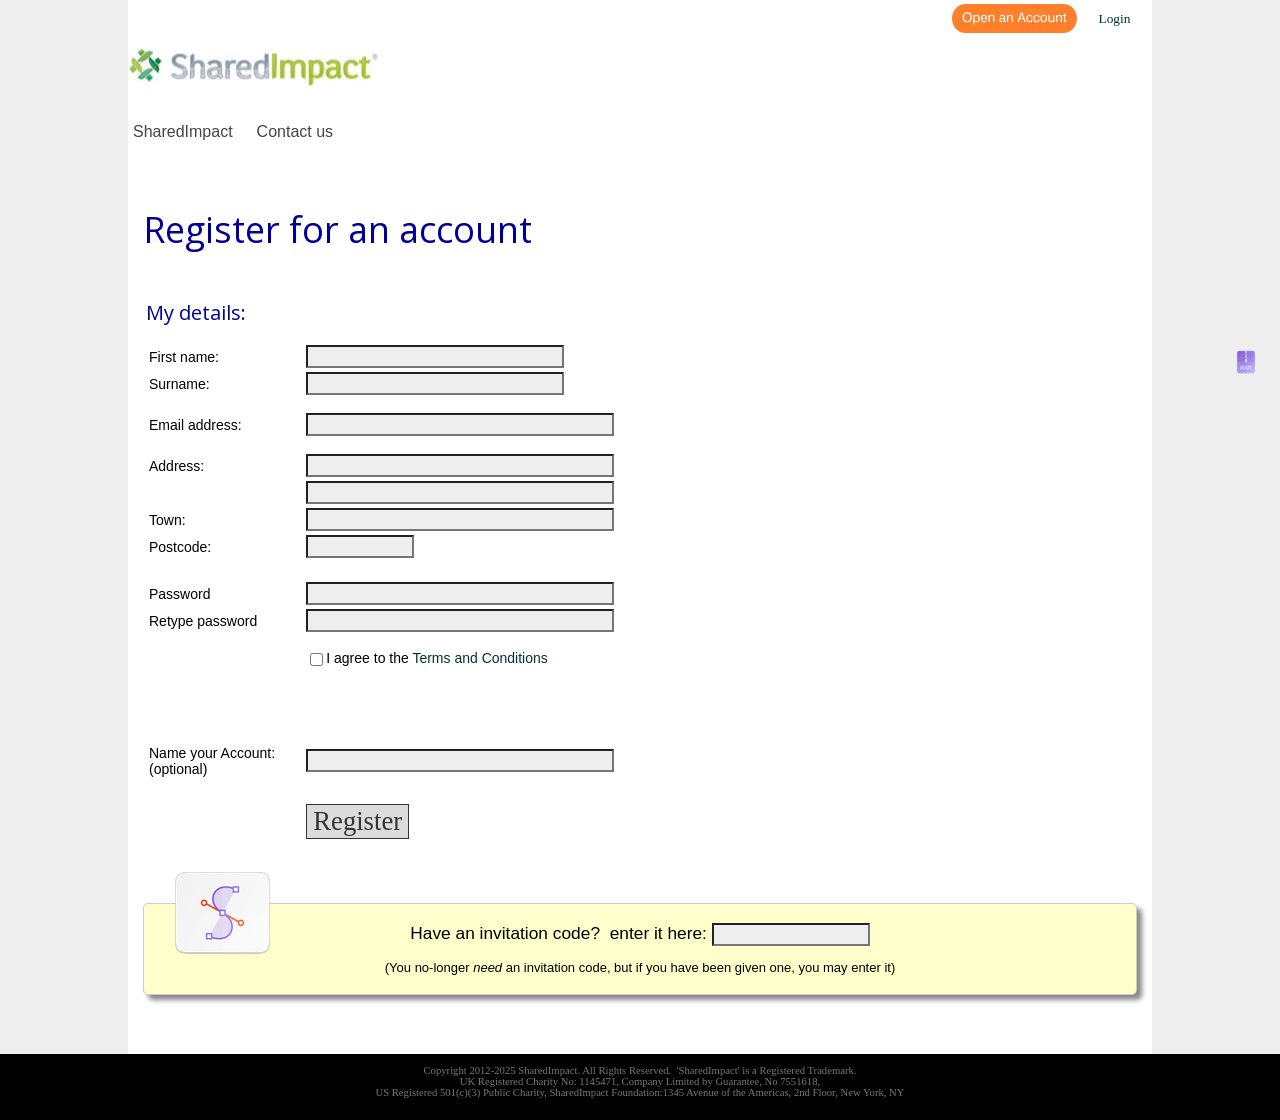 This screenshot has width=1280, height=1120. What do you see at coordinates (222, 909) in the screenshot?
I see `an SVG vector image file` at bounding box center [222, 909].